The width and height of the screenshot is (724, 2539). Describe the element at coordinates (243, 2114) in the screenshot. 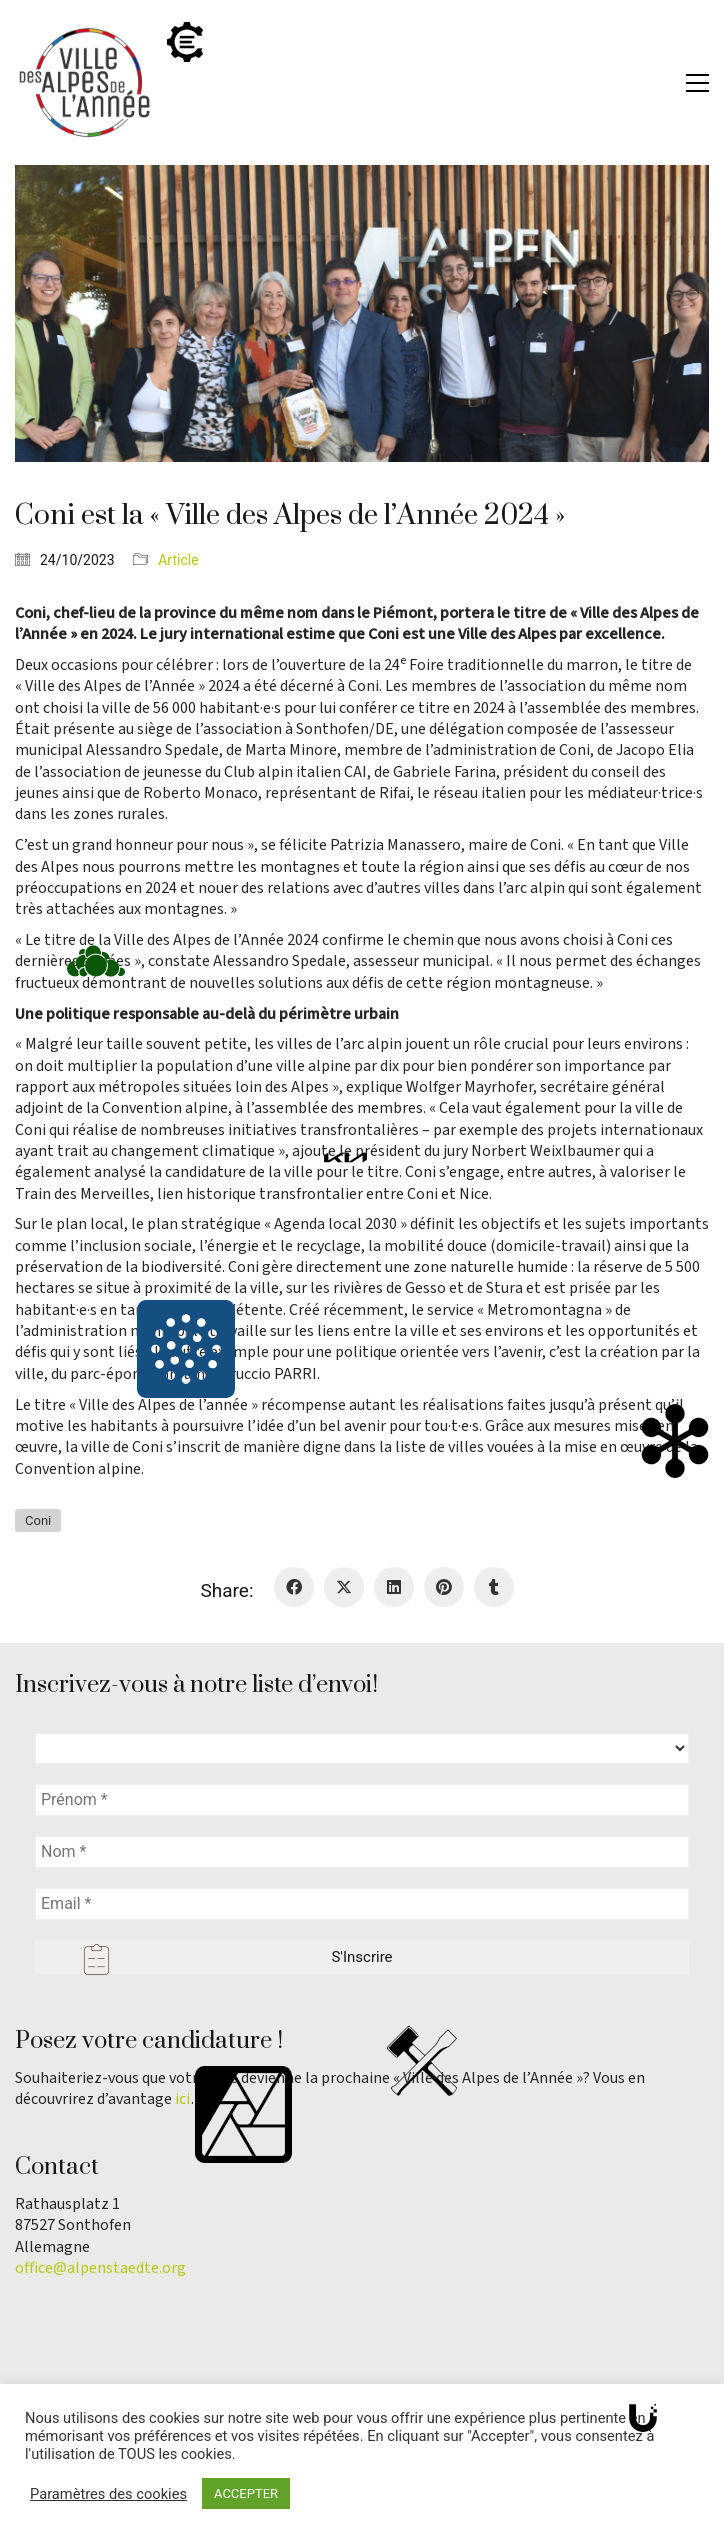

I see `open Affinity Photo application` at that location.